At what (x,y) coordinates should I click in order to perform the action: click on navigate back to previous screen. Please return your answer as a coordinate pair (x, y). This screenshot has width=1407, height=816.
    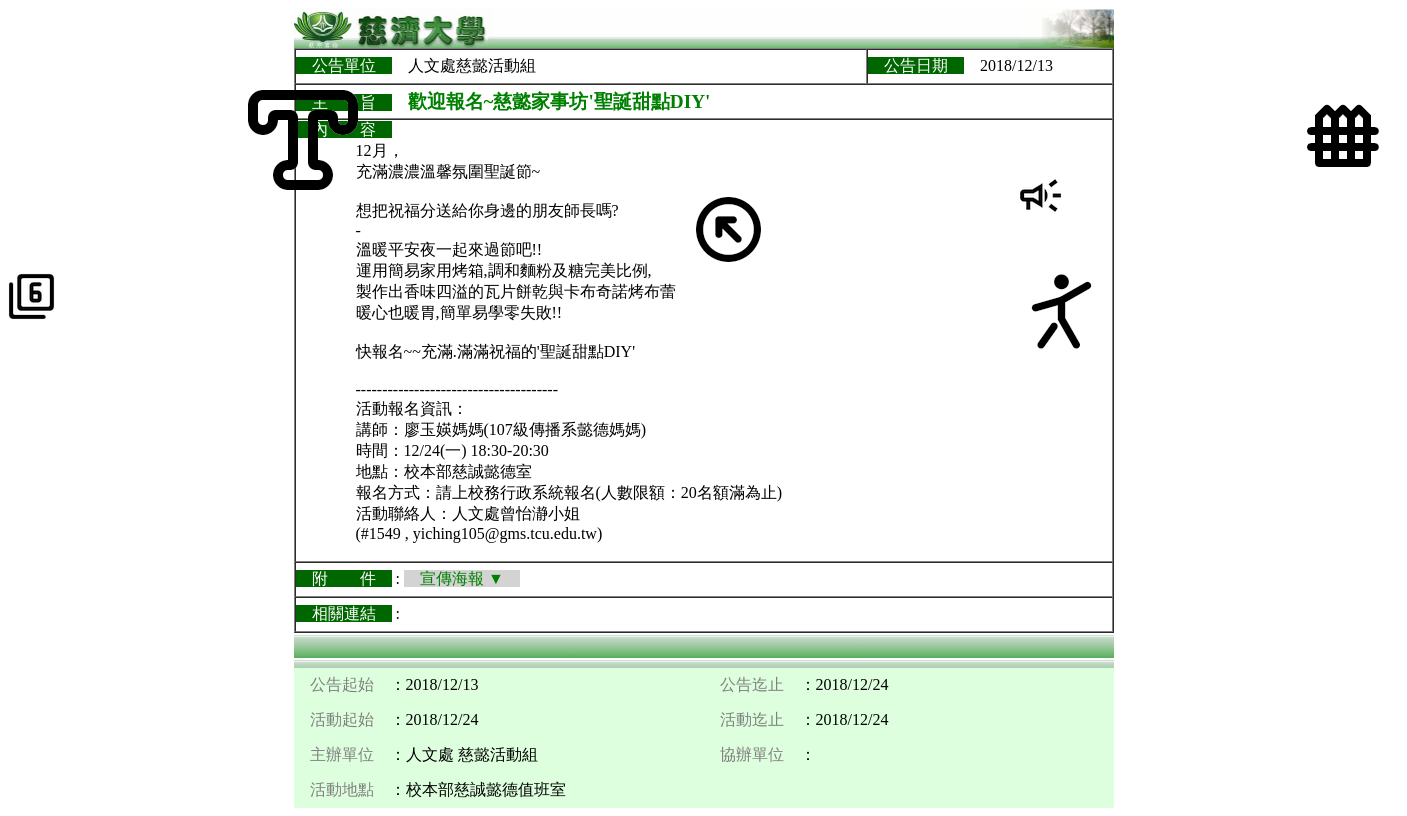
    Looking at the image, I should click on (728, 229).